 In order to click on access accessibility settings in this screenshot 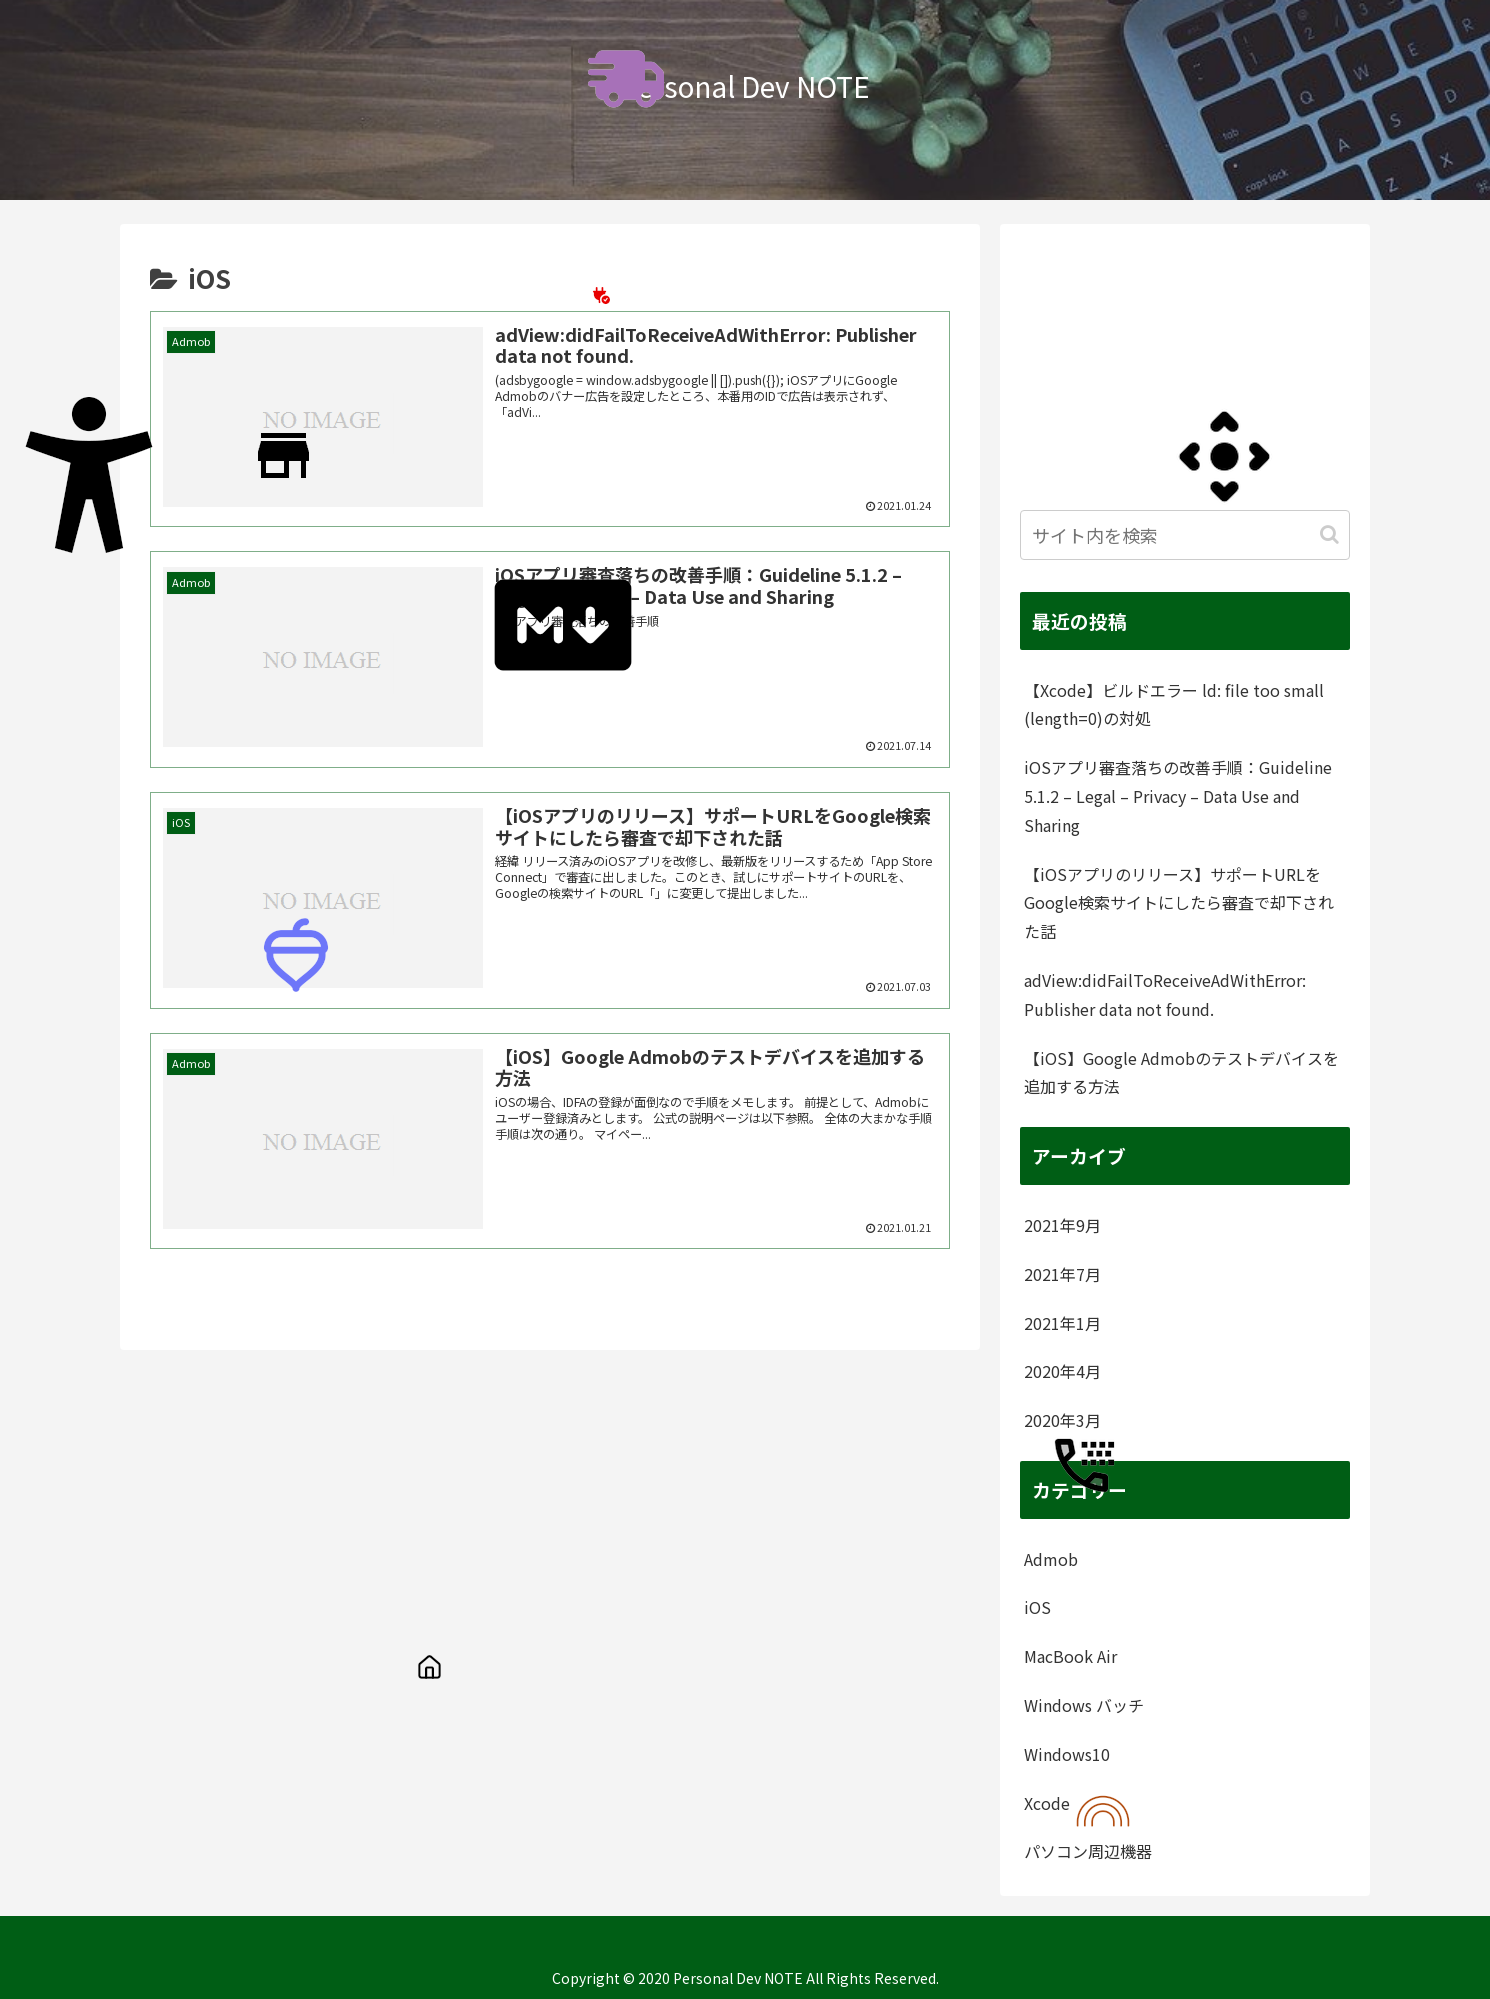, I will do `click(89, 475)`.